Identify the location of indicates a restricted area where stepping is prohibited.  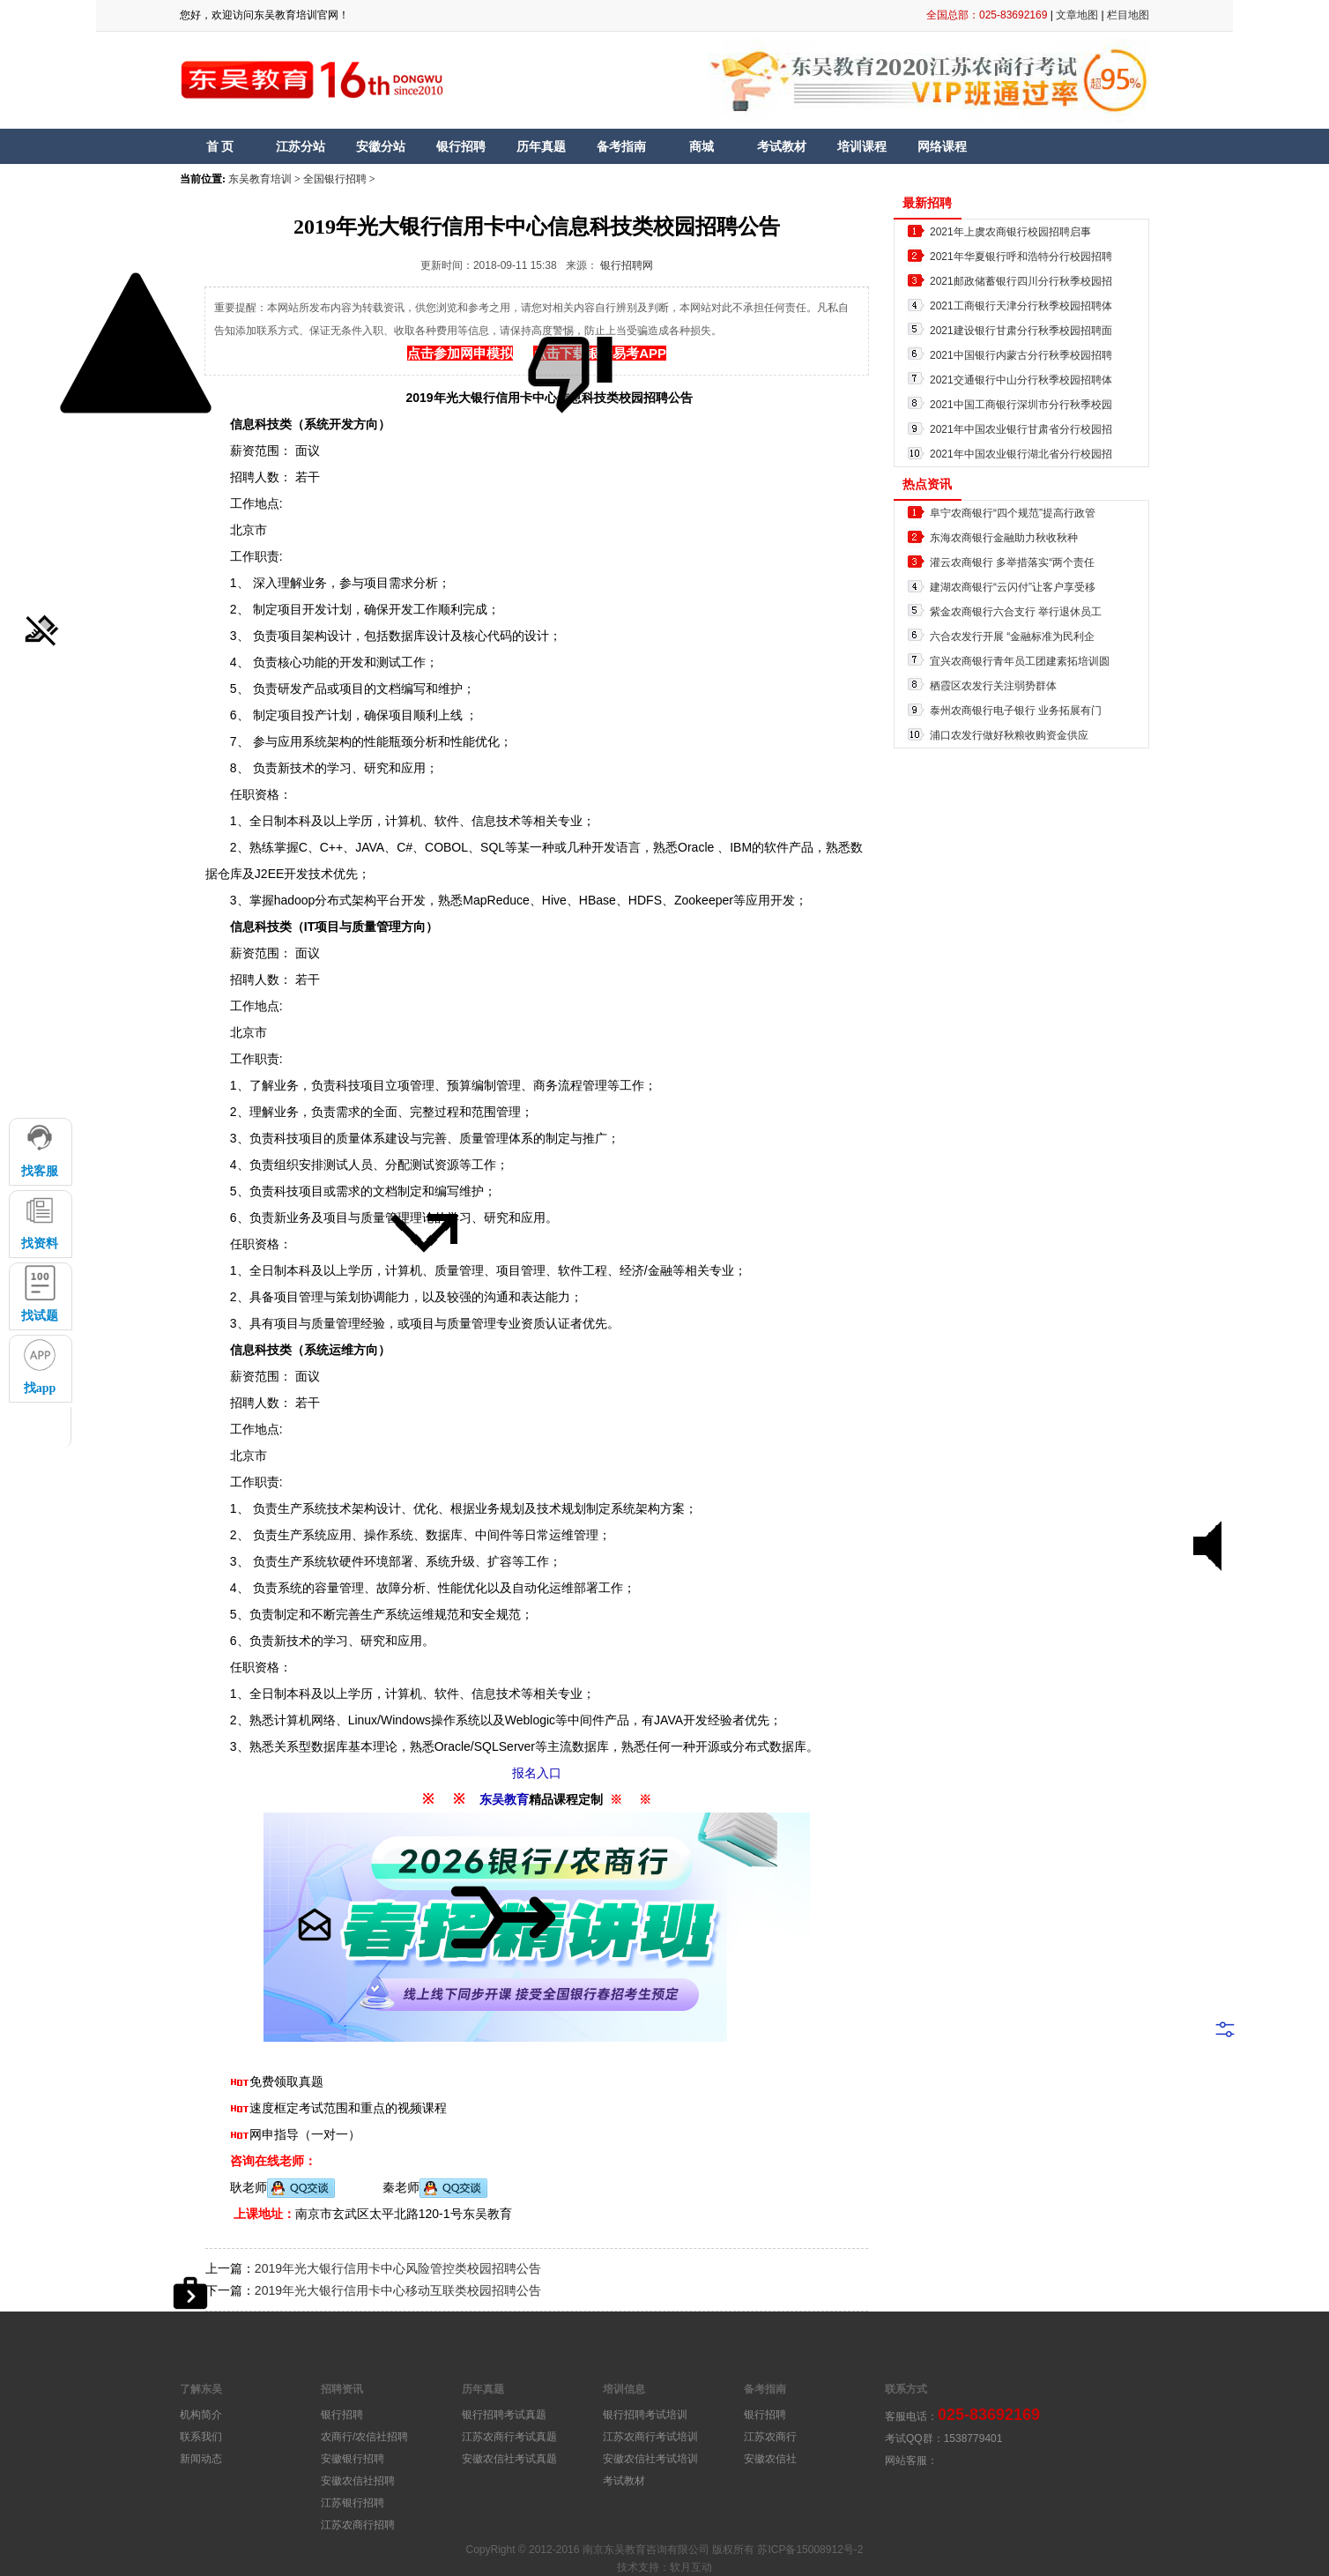
(41, 629).